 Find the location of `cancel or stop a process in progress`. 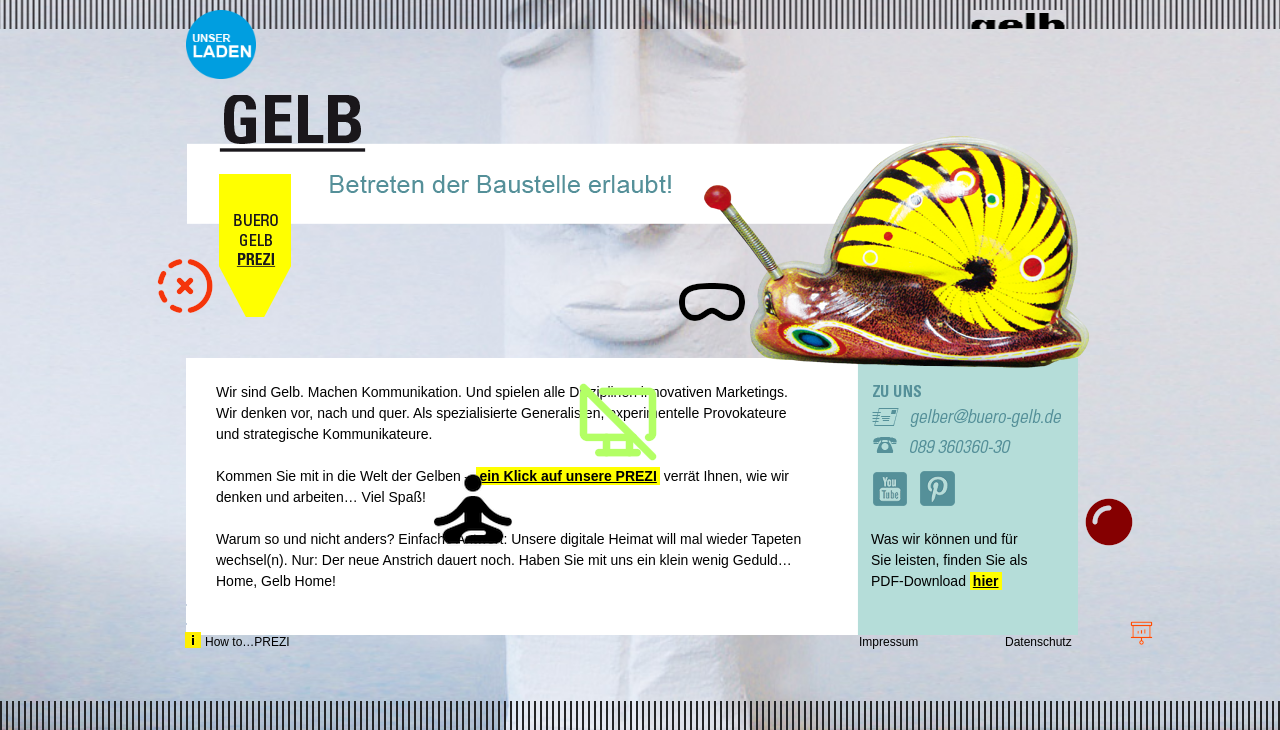

cancel or stop a process in progress is located at coordinates (185, 286).